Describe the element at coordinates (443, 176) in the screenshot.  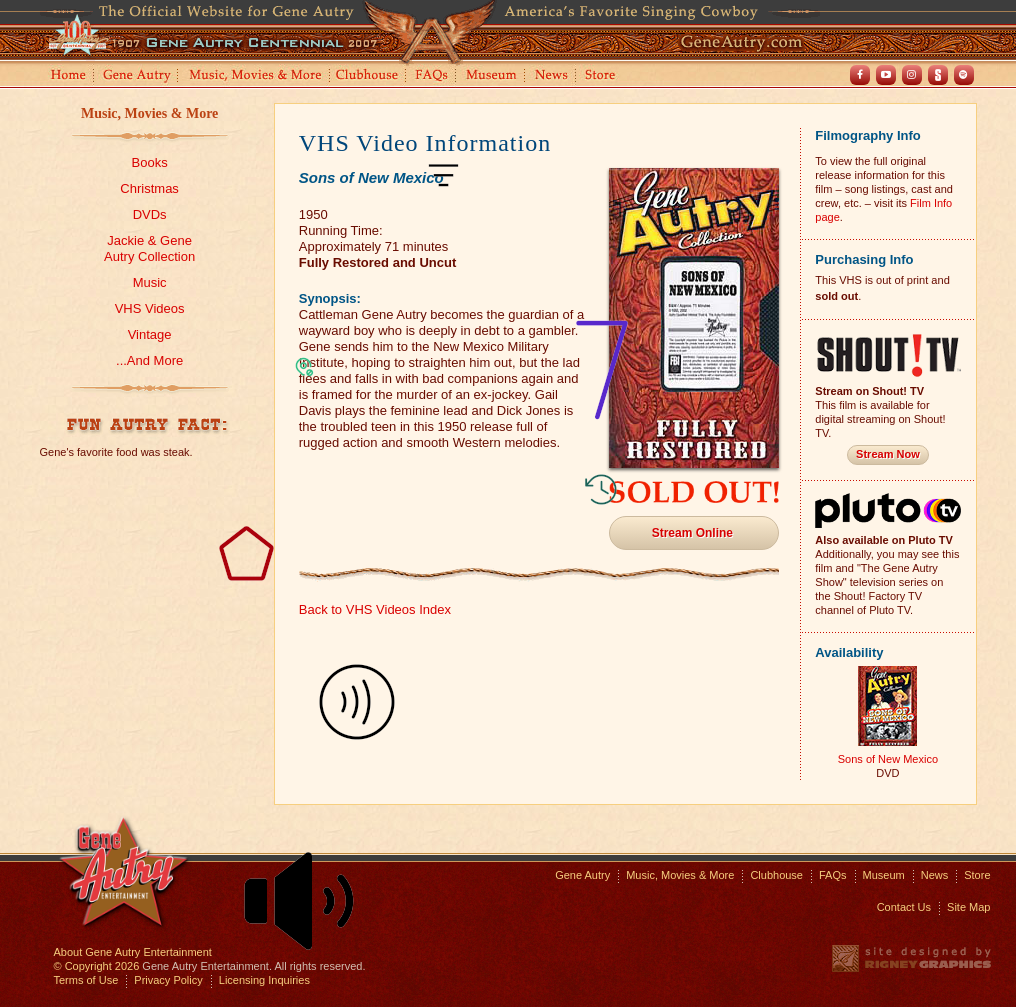
I see `filter or sort list items` at that location.